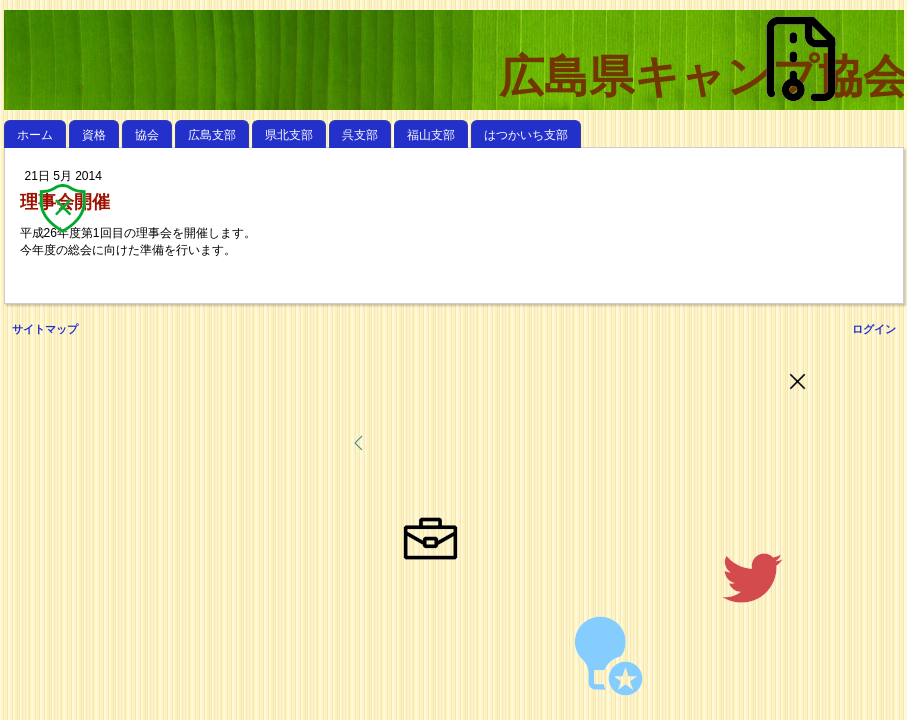 Image resolution: width=907 pixels, height=720 pixels. I want to click on share to Twitter, so click(752, 577).